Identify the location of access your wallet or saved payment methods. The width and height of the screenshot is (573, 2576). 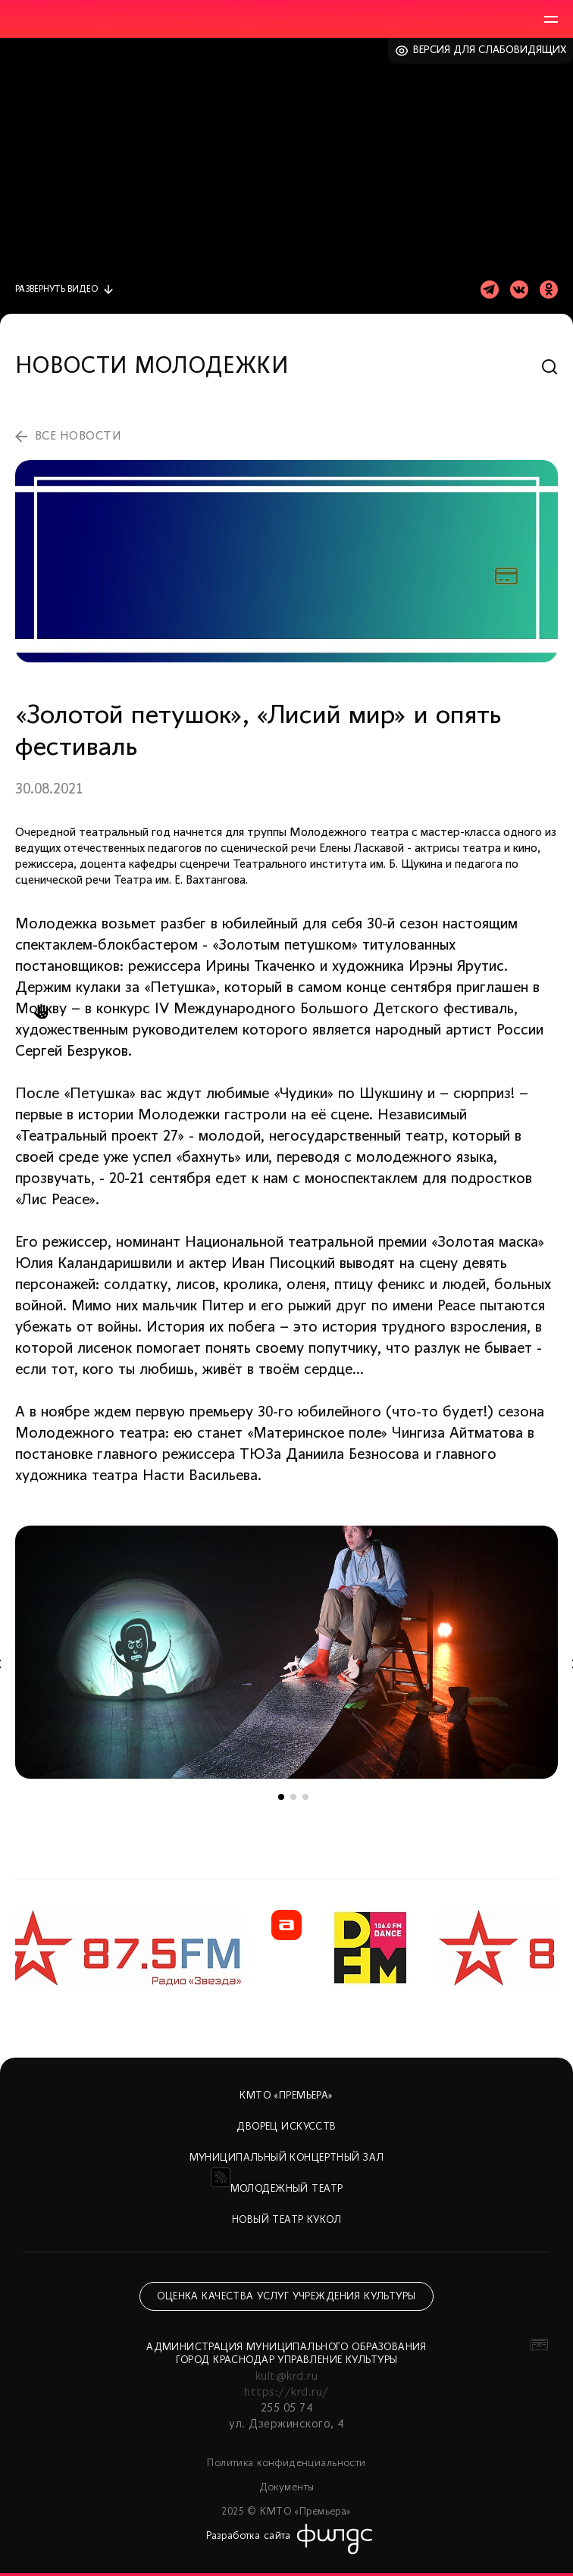
(539, 2344).